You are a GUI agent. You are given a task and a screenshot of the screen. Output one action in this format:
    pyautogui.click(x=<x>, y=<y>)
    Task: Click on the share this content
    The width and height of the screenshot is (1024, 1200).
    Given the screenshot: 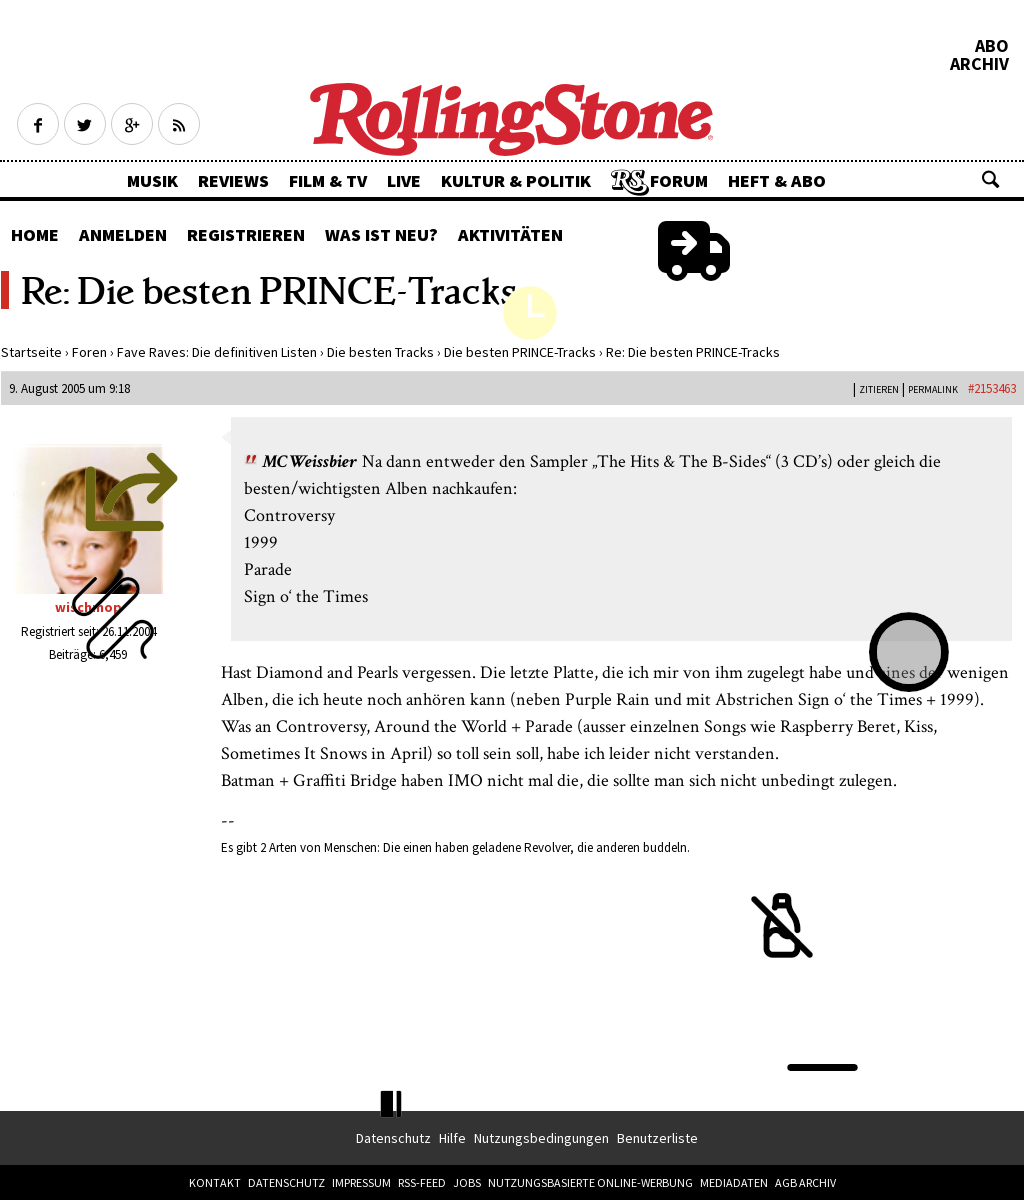 What is the action you would take?
    pyautogui.click(x=131, y=488)
    